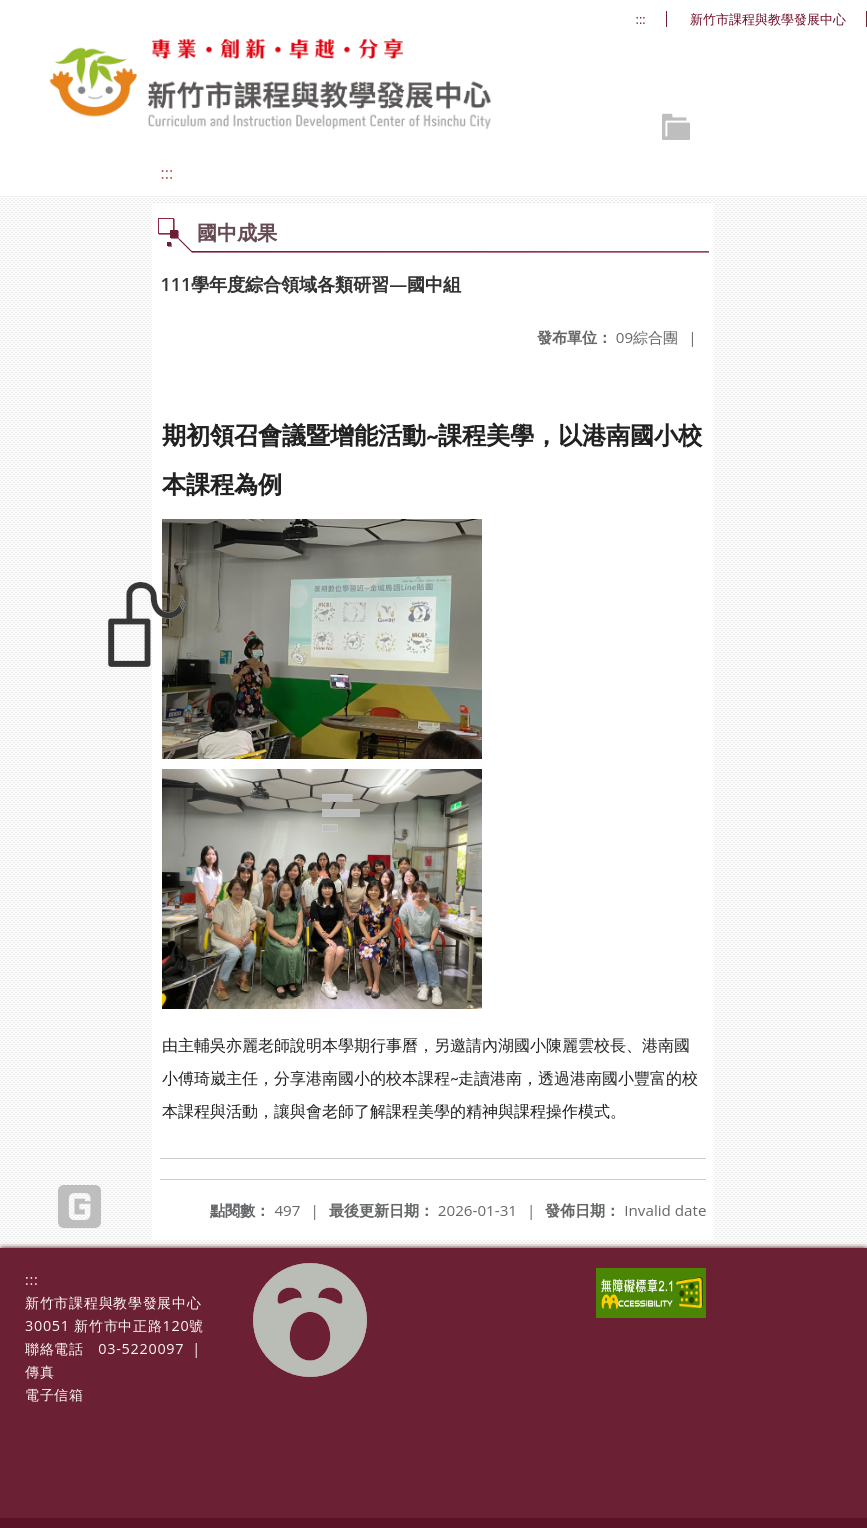 Image resolution: width=867 pixels, height=1528 pixels. What do you see at coordinates (79, 1206) in the screenshot?
I see `indicates GPRS mobile data connection` at bounding box center [79, 1206].